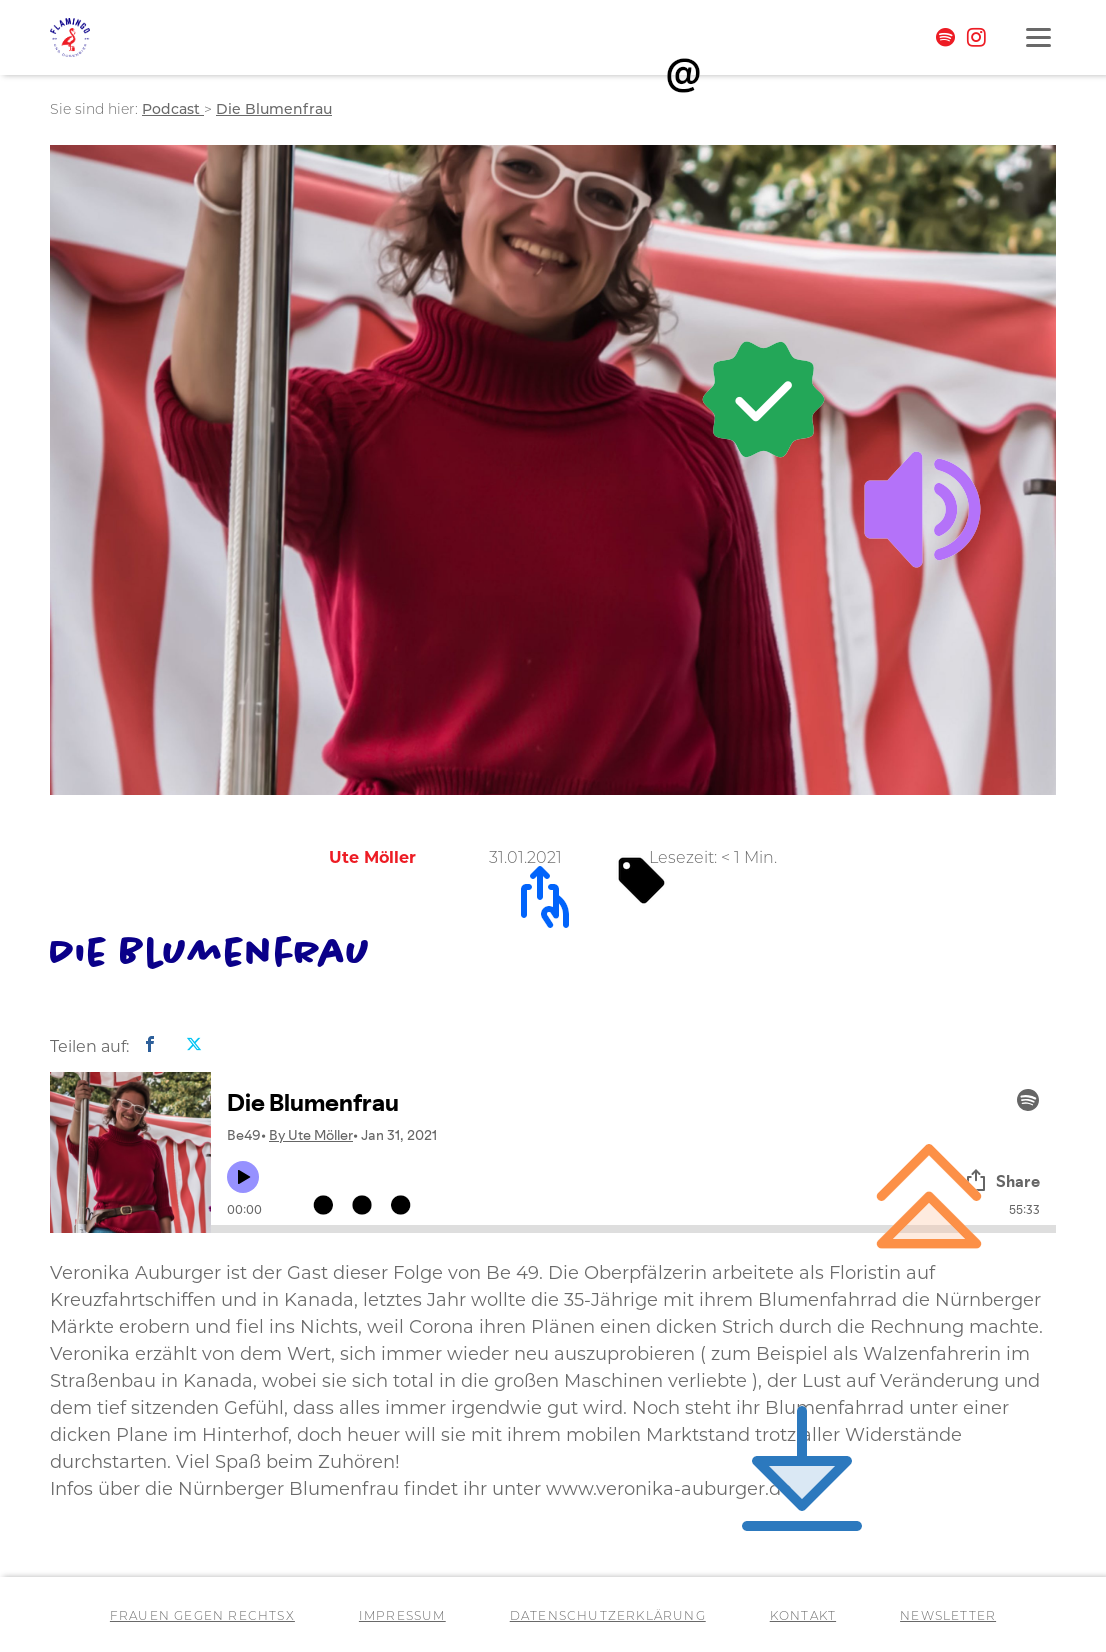 This screenshot has height=1652, width=1106. What do you see at coordinates (802, 1471) in the screenshot?
I see `download file to device` at bounding box center [802, 1471].